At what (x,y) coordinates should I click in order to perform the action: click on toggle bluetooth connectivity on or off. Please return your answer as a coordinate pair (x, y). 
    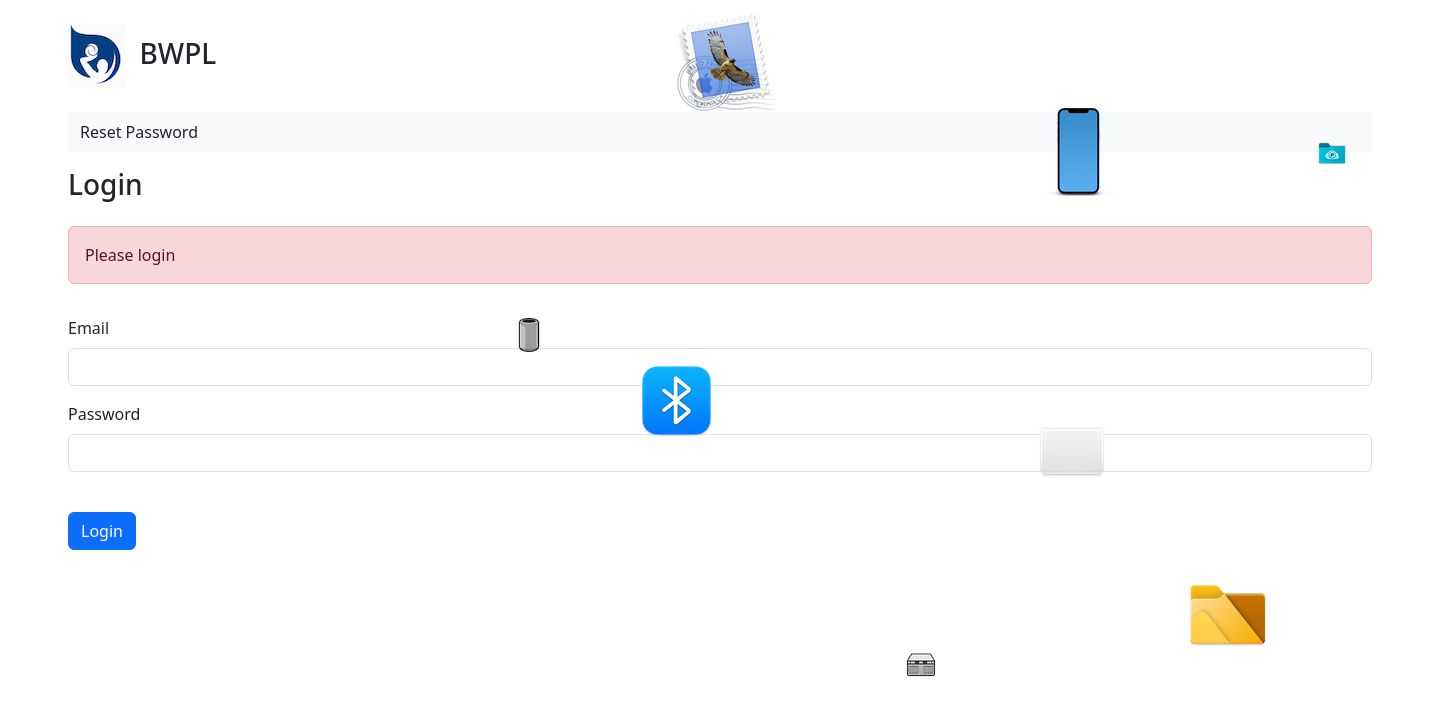
    Looking at the image, I should click on (676, 400).